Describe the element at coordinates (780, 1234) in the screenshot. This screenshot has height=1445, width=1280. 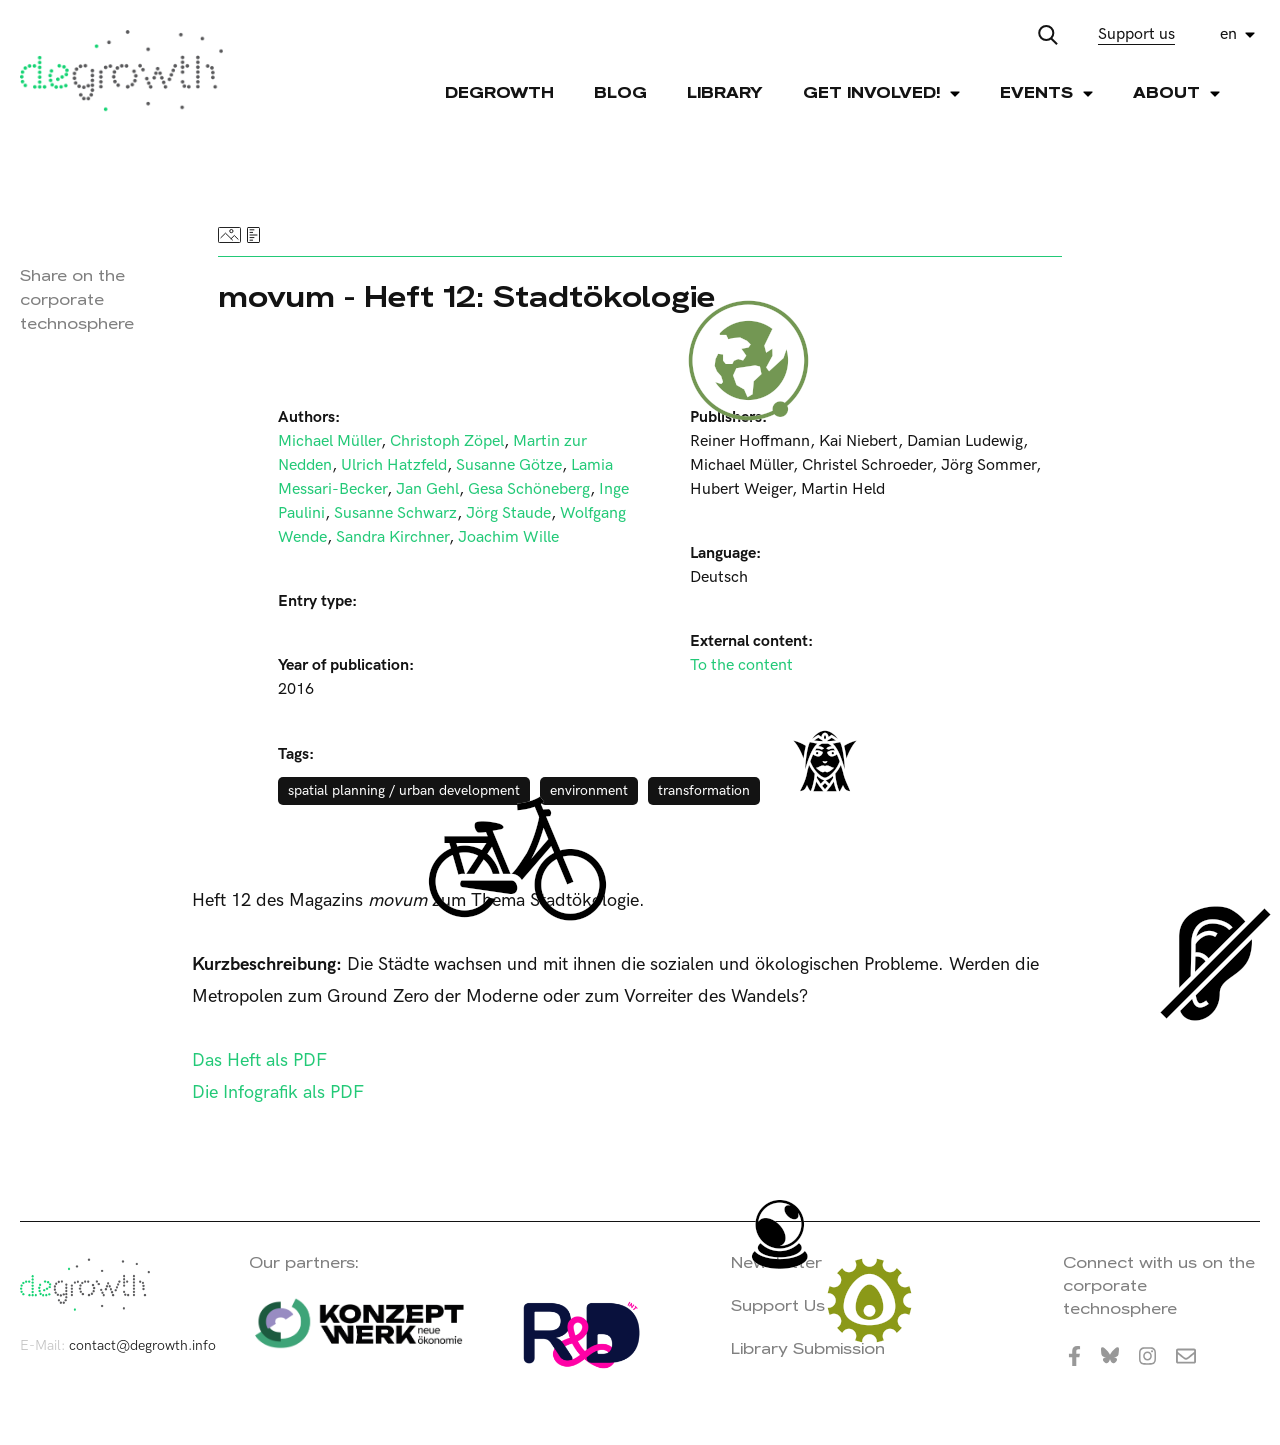
I see `view predictions or fortune features` at that location.